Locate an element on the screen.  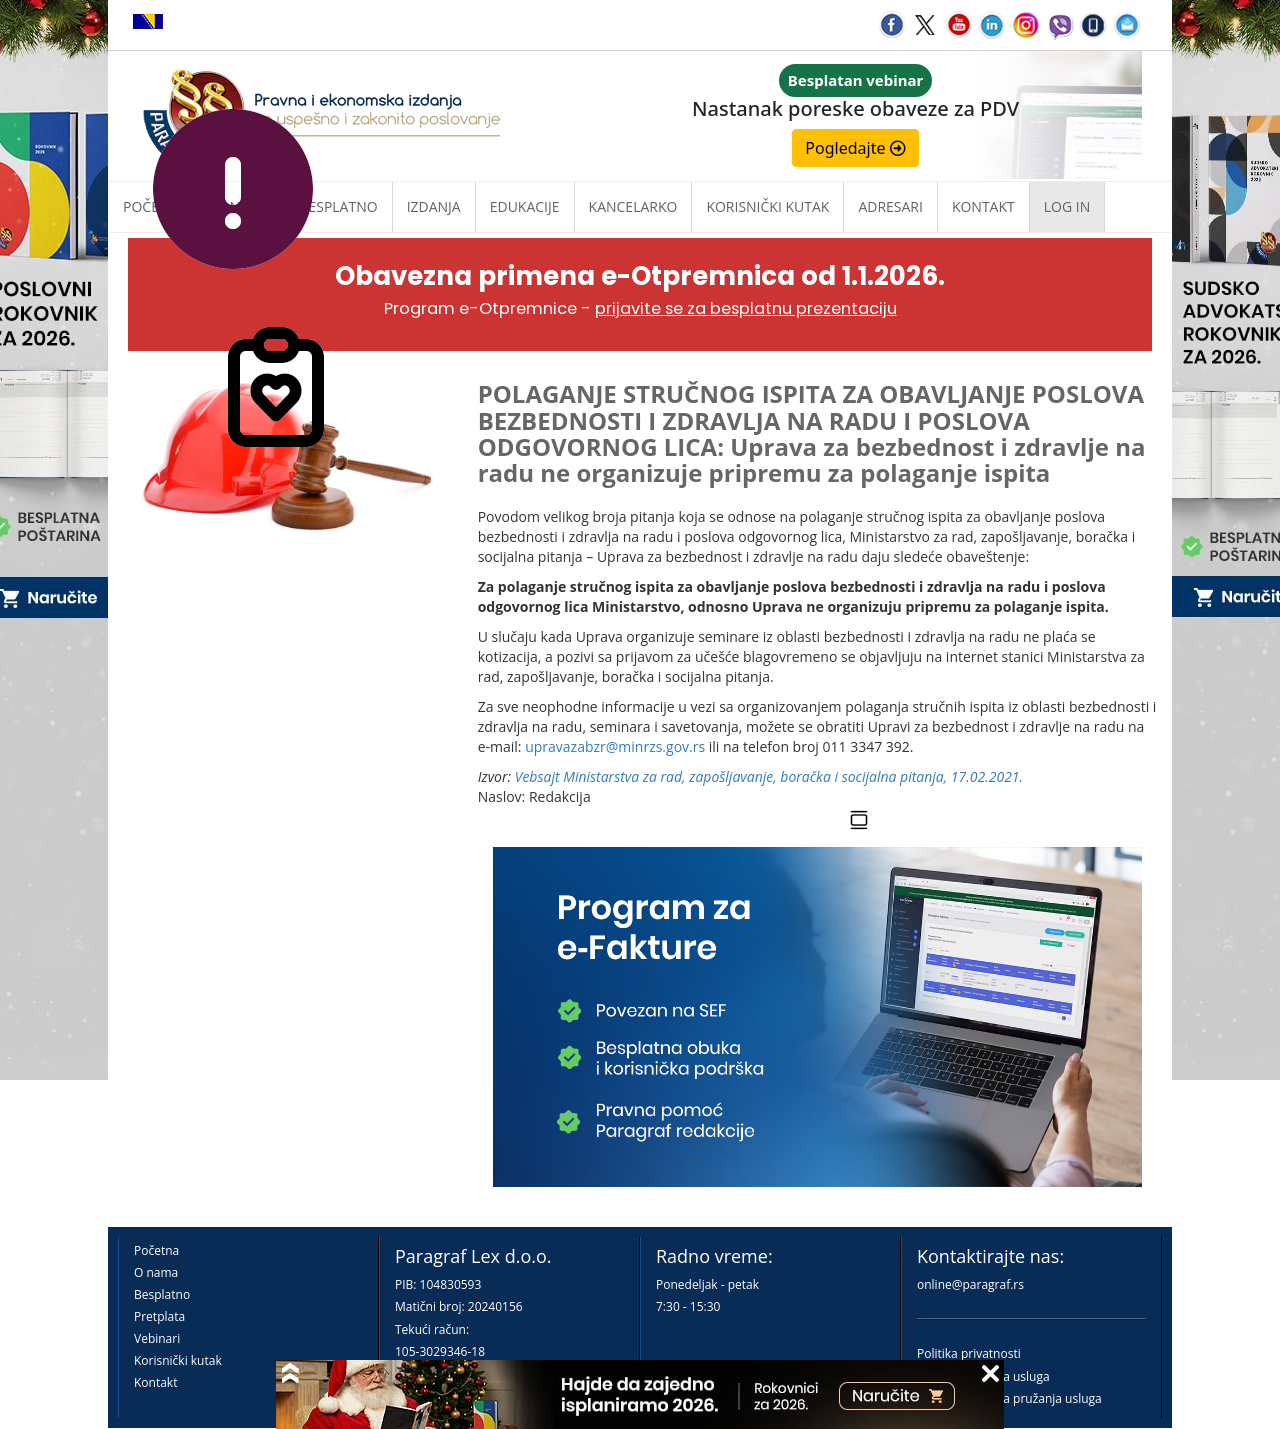
view your saved favorites or wishlist is located at coordinates (276, 387).